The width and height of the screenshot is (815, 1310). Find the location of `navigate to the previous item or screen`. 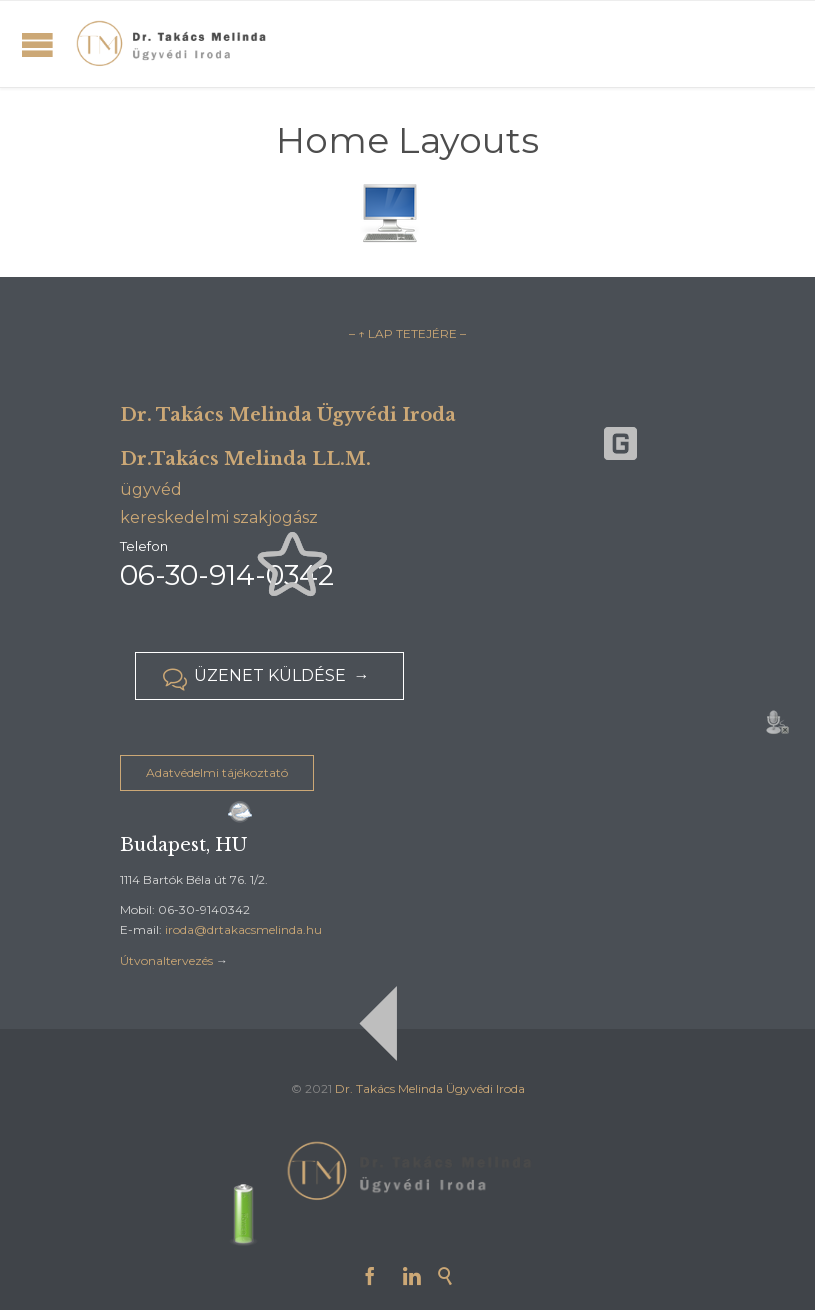

navigate to the previous item or screen is located at coordinates (381, 1023).